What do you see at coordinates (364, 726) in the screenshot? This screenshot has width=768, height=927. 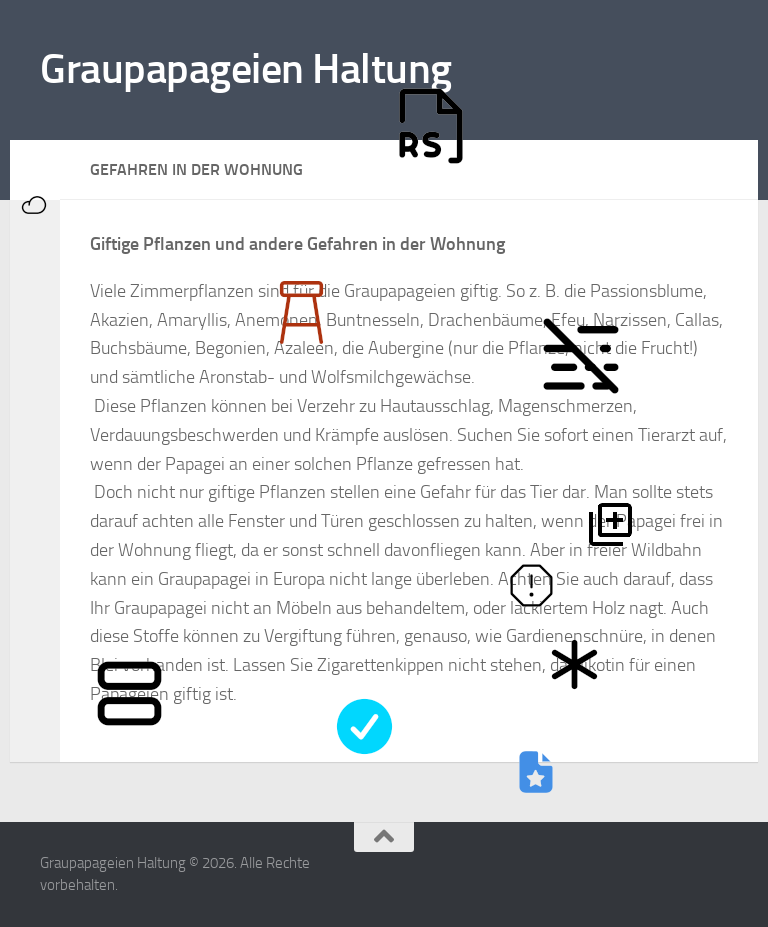 I see `indicates successful completion of an action` at bounding box center [364, 726].